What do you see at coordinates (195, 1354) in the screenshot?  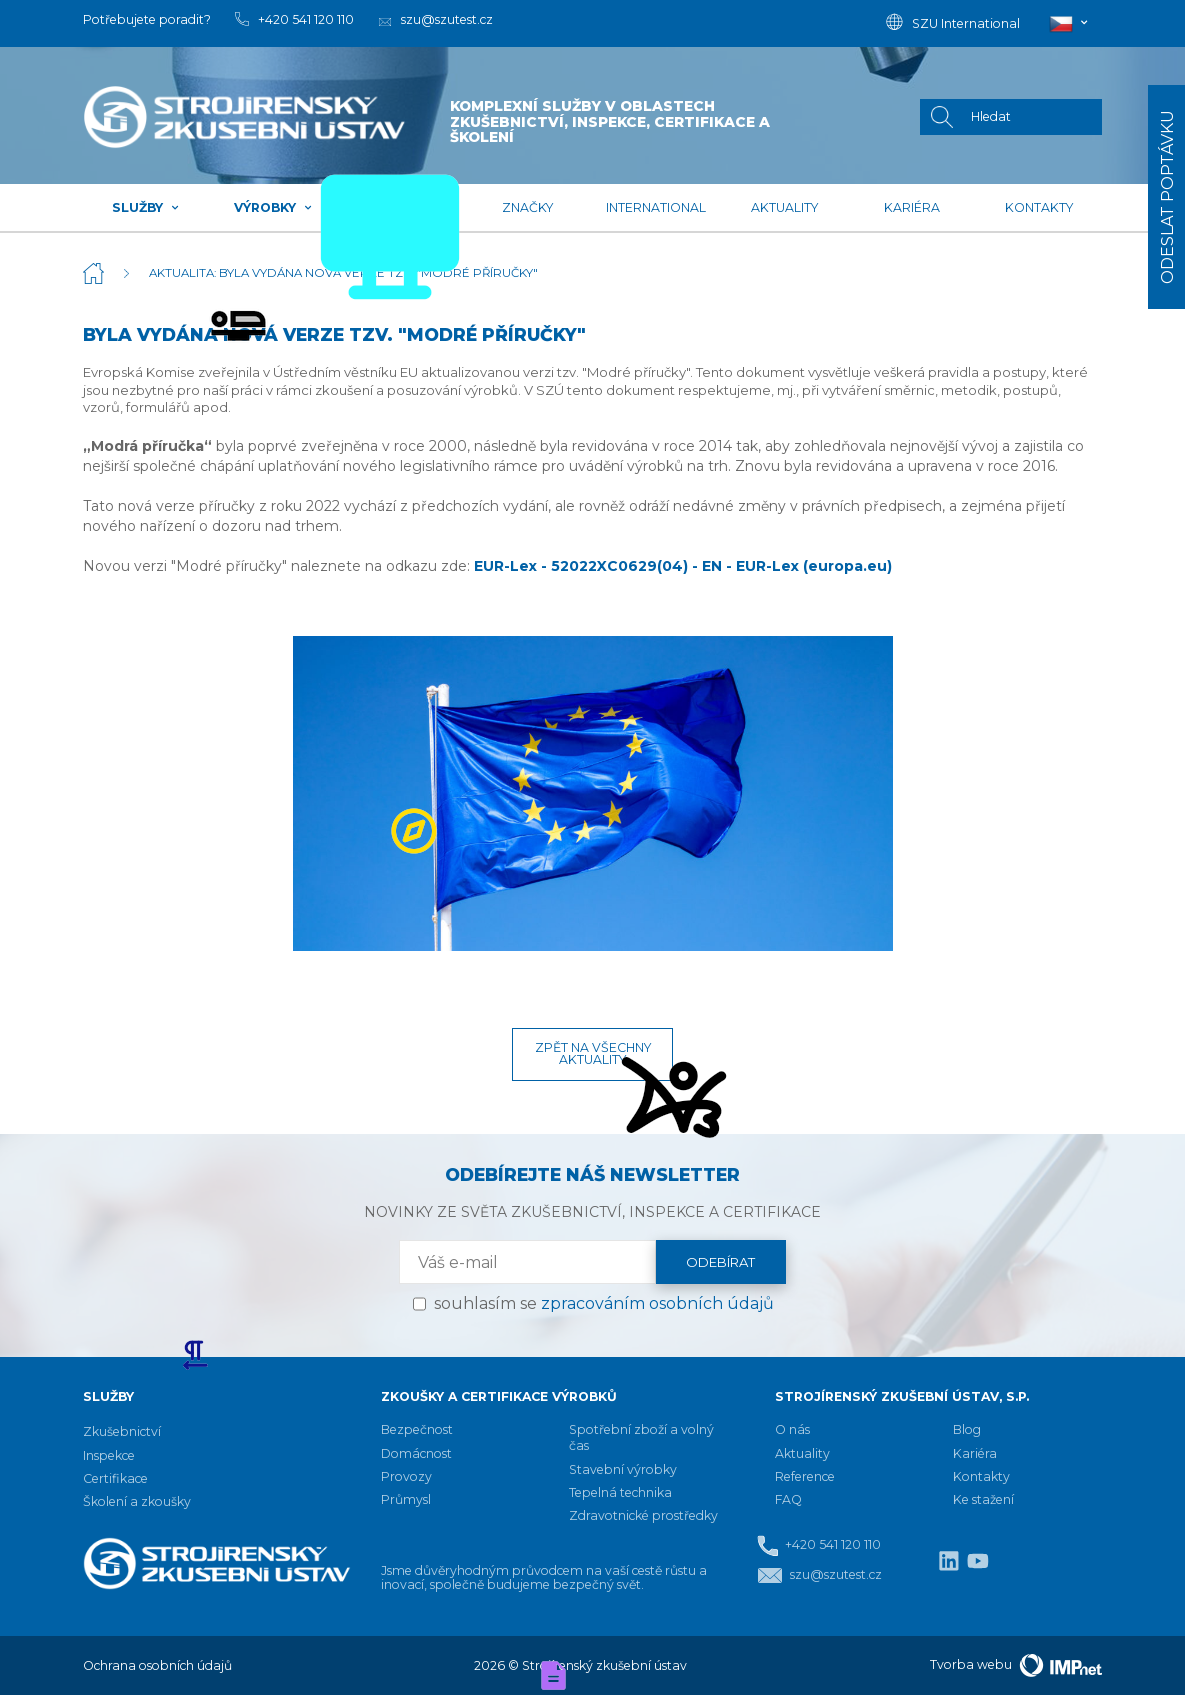 I see `switch text direction to right-to-left` at bounding box center [195, 1354].